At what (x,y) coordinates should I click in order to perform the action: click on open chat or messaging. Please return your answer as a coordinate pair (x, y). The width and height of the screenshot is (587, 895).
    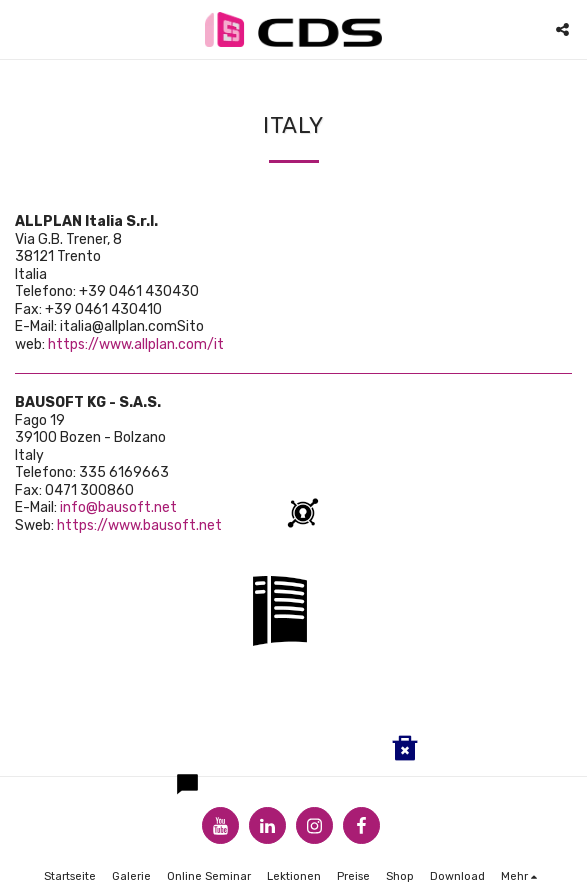
    Looking at the image, I should click on (187, 783).